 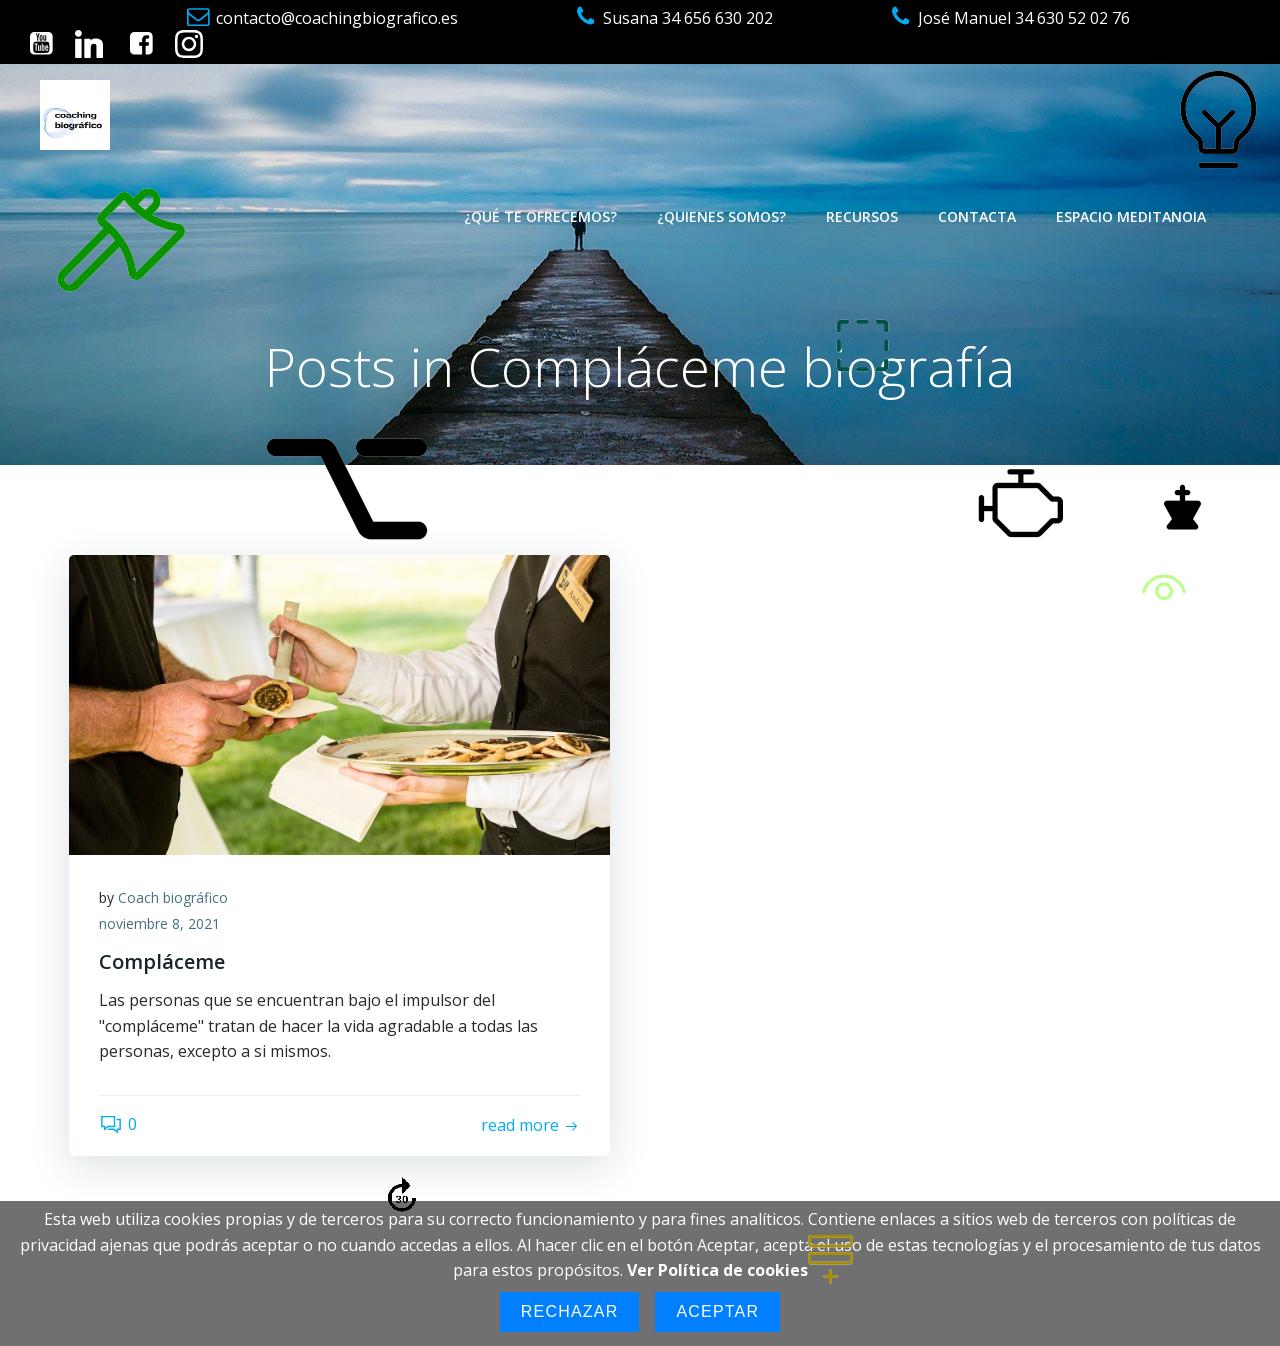 I want to click on toggle visibility of a file or element, so click(x=1164, y=589).